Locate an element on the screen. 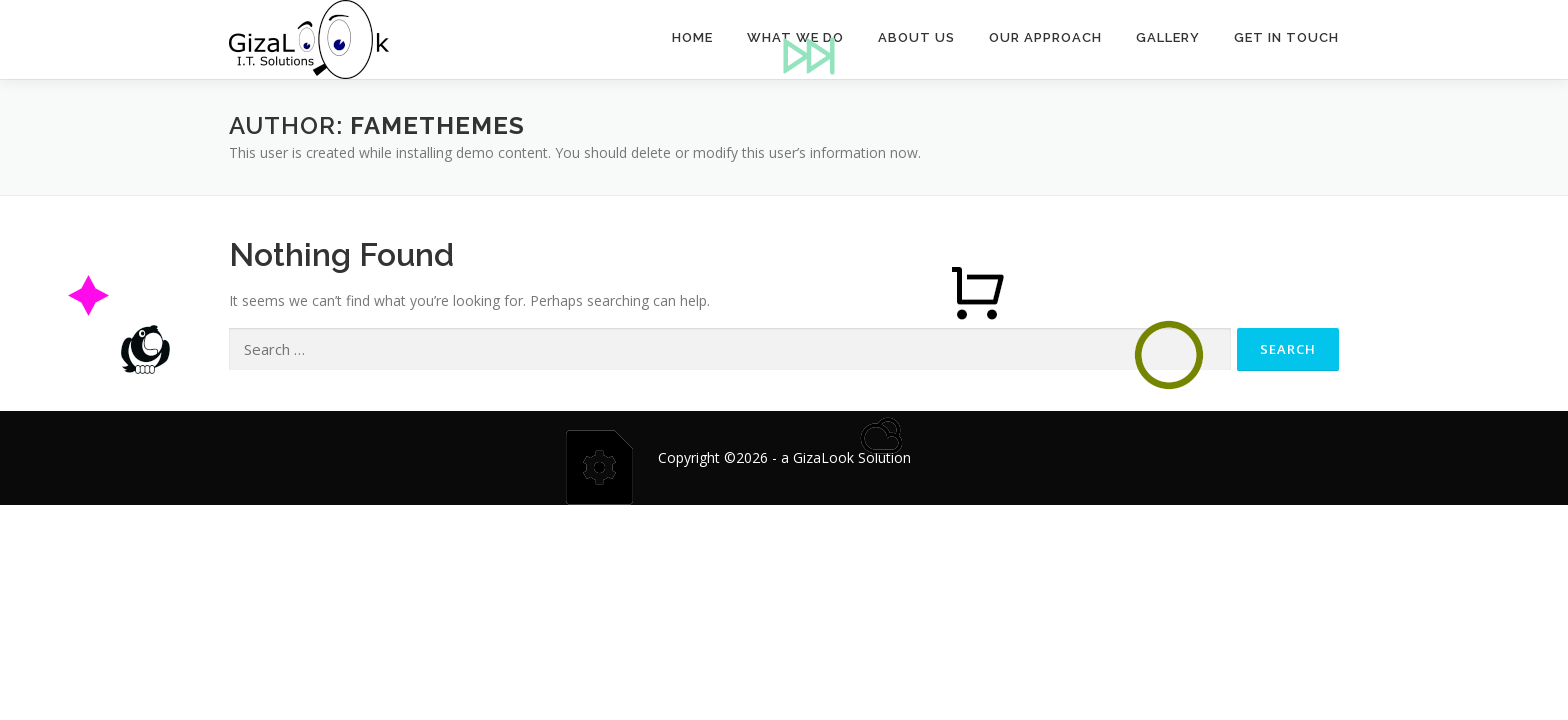 Image resolution: width=1568 pixels, height=720 pixels. themeisle brand logo is located at coordinates (145, 349).